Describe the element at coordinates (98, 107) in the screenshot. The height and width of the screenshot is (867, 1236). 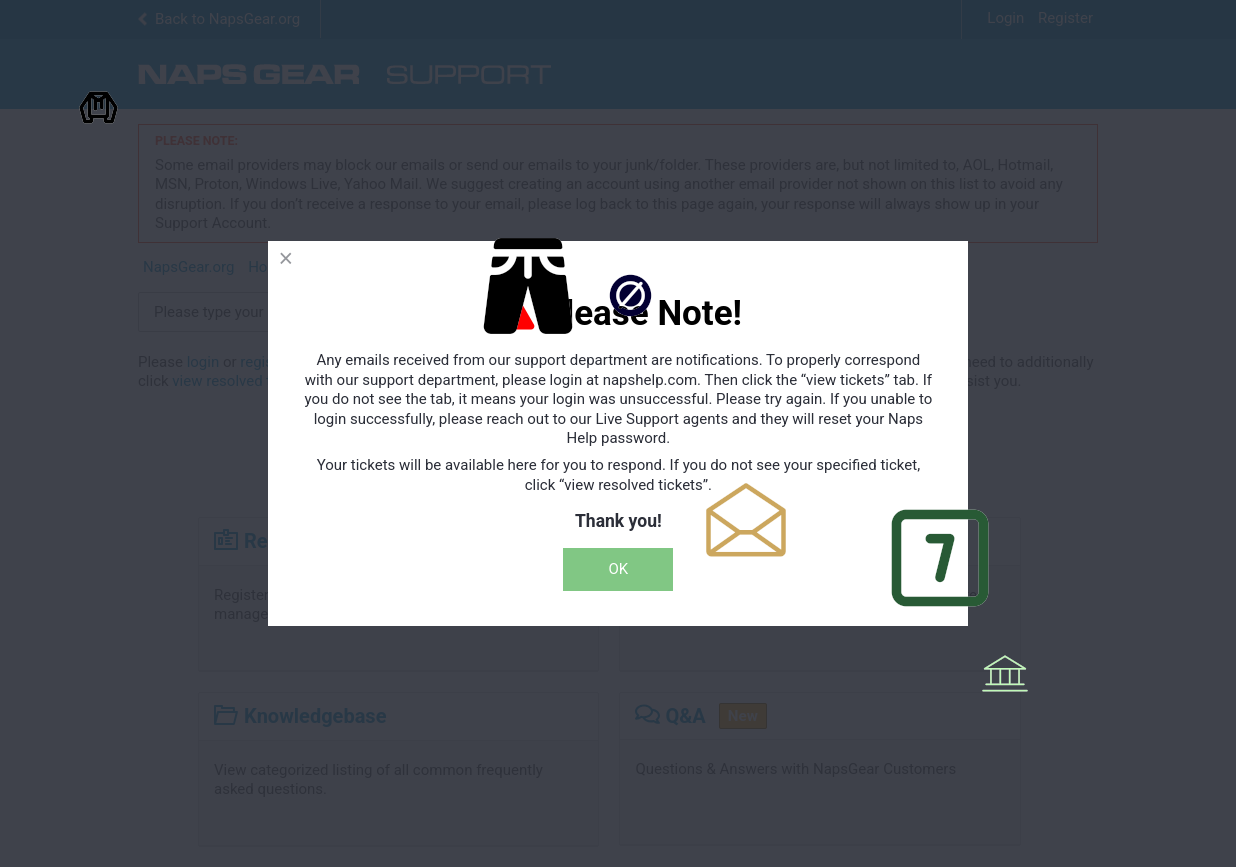
I see `browse clothing or apparel items` at that location.